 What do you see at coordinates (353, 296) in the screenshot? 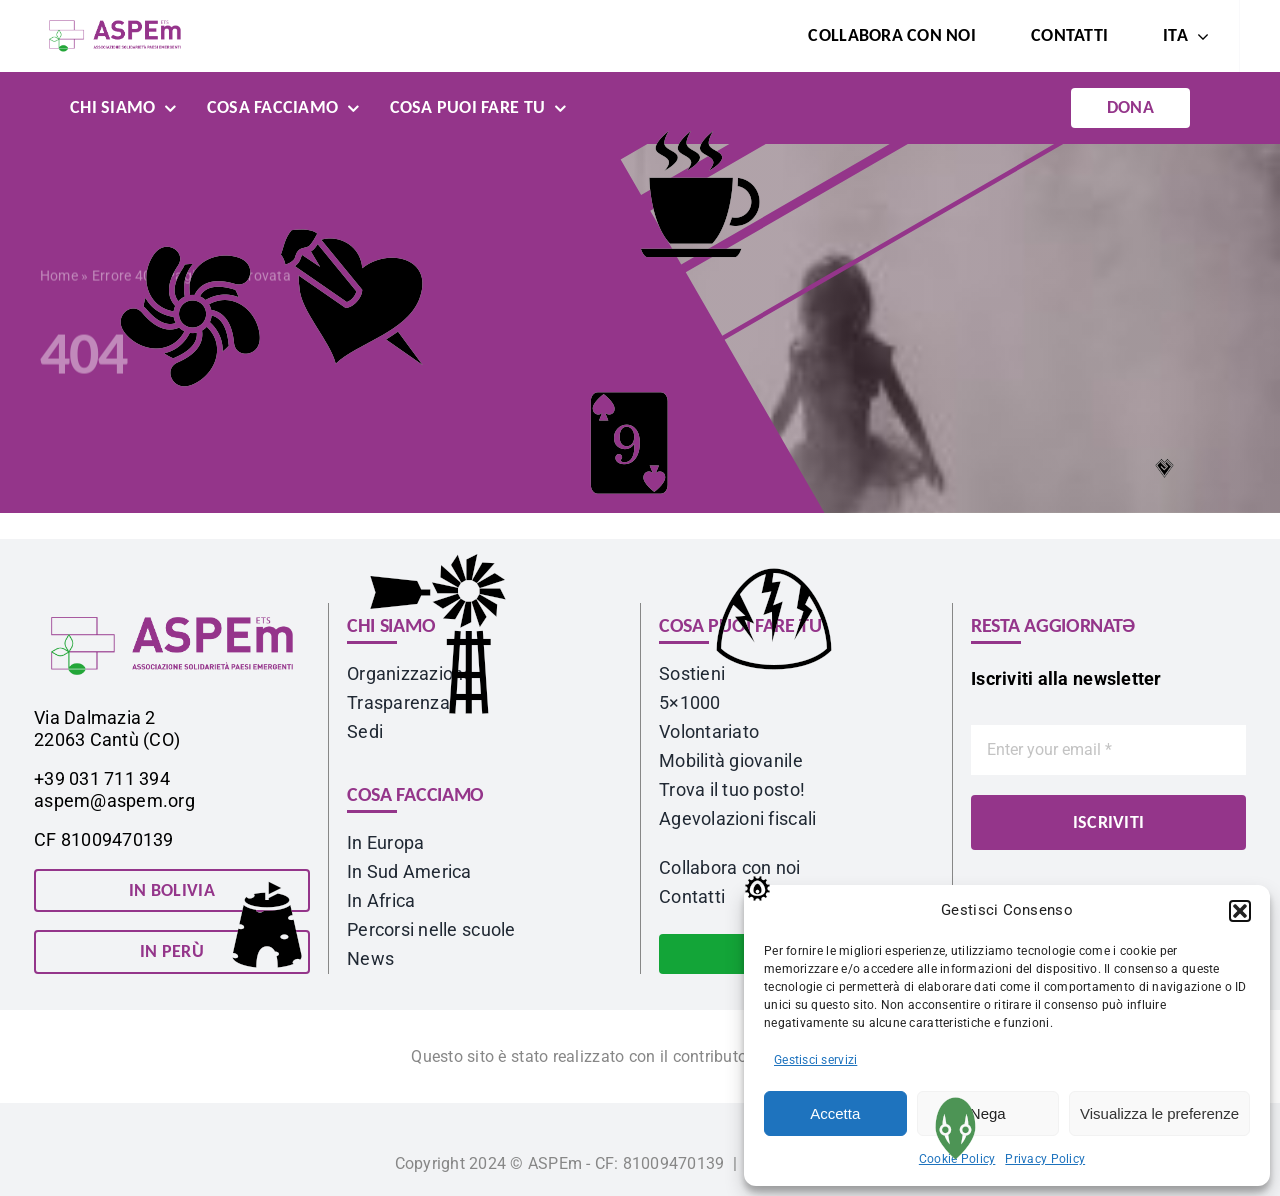
I see `indicates a broken heart or heartbreak status` at bounding box center [353, 296].